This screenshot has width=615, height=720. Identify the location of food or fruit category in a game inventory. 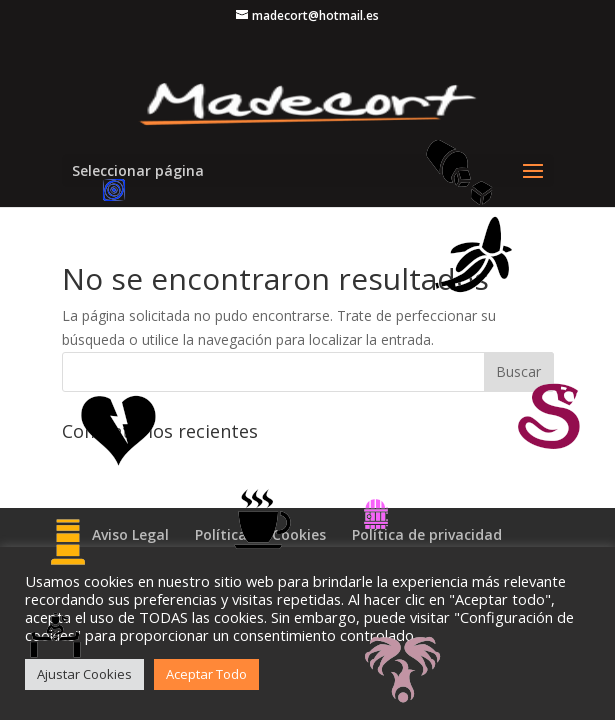
(473, 254).